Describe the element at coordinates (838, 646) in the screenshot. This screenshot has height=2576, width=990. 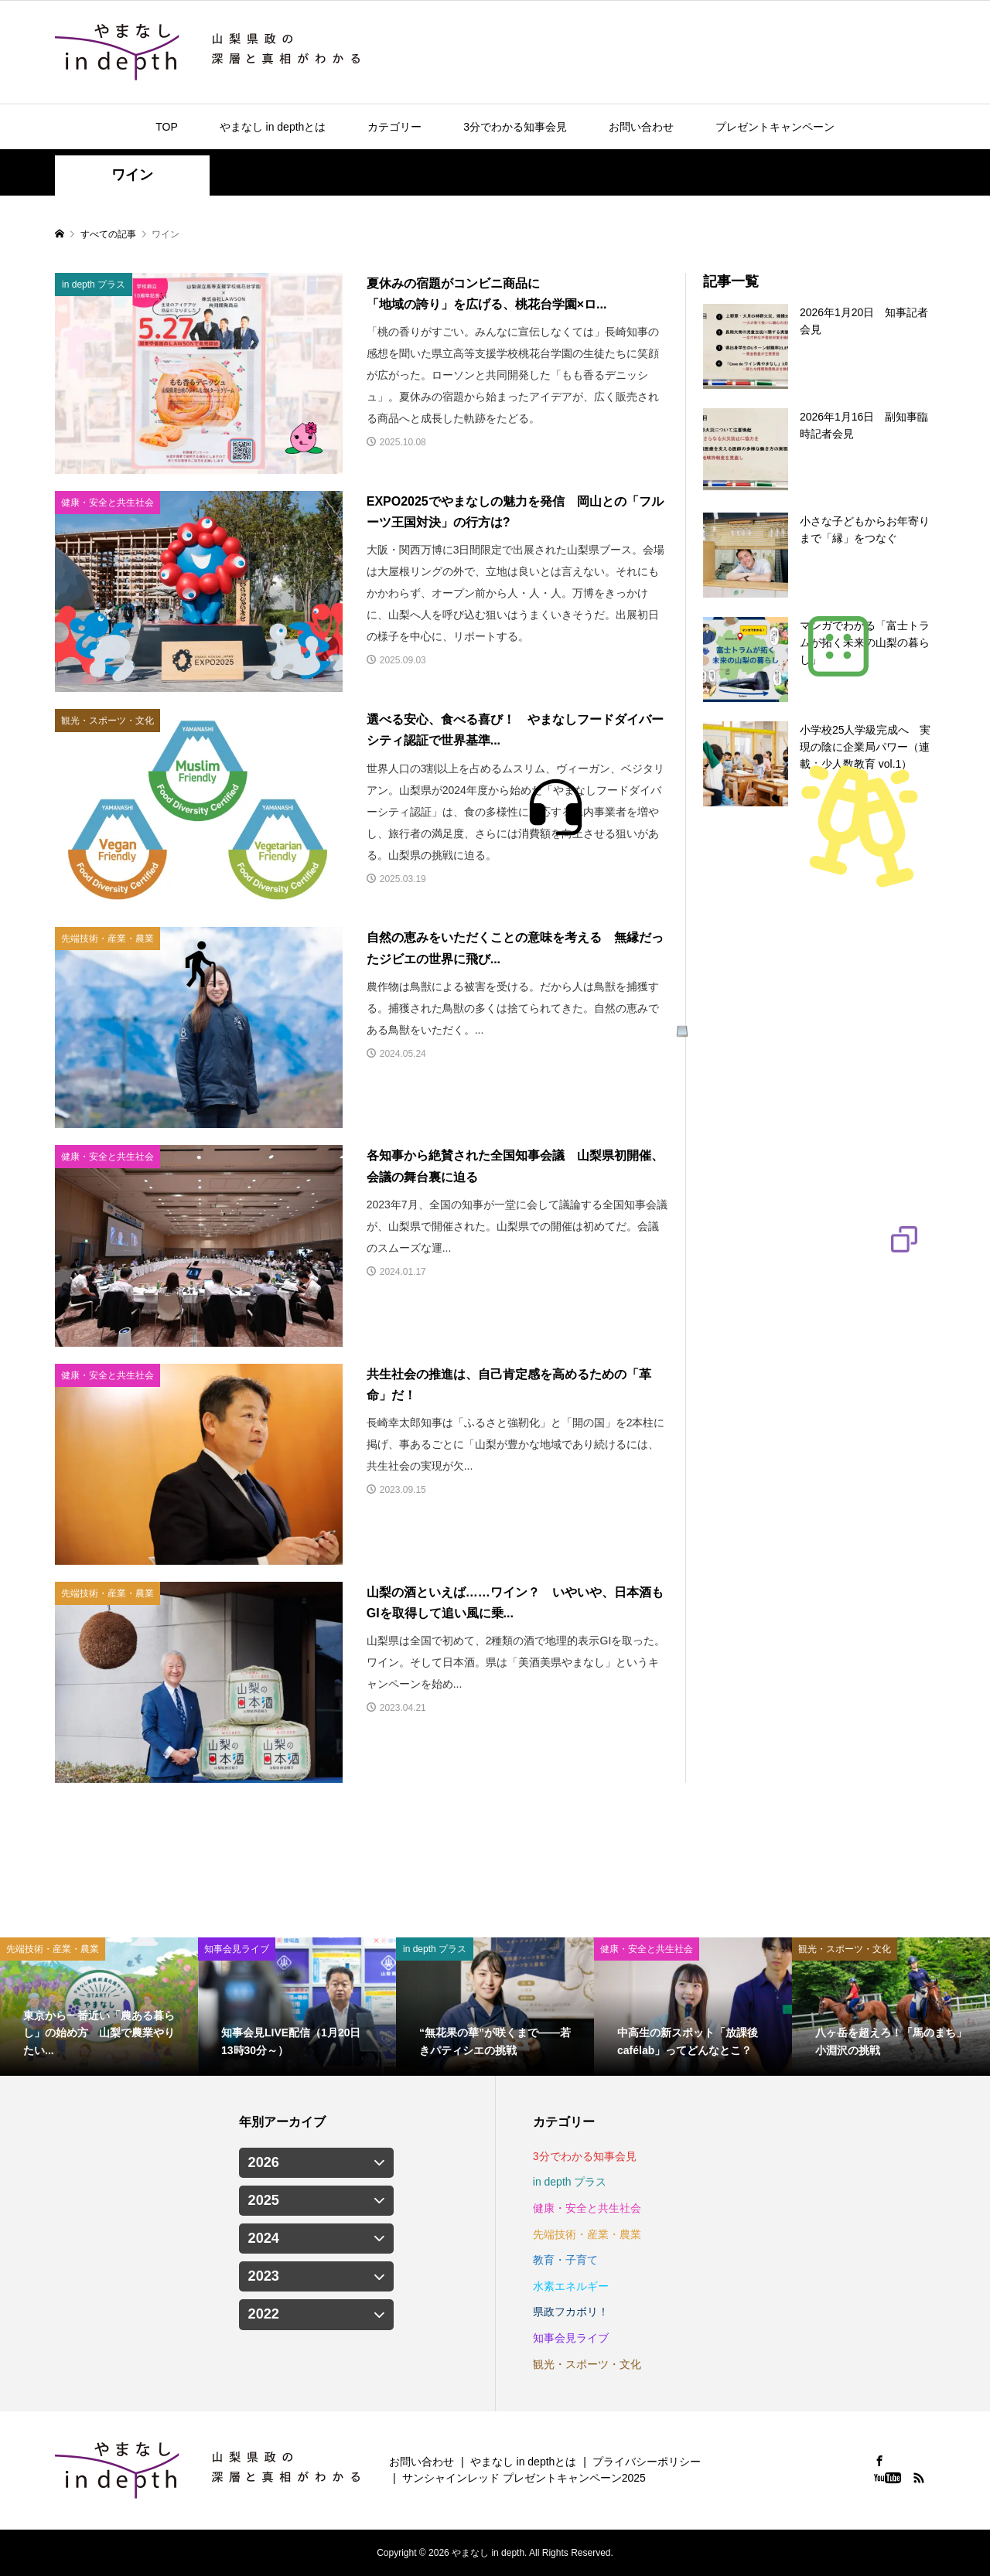
I see `roll or randomize with a value of four` at that location.